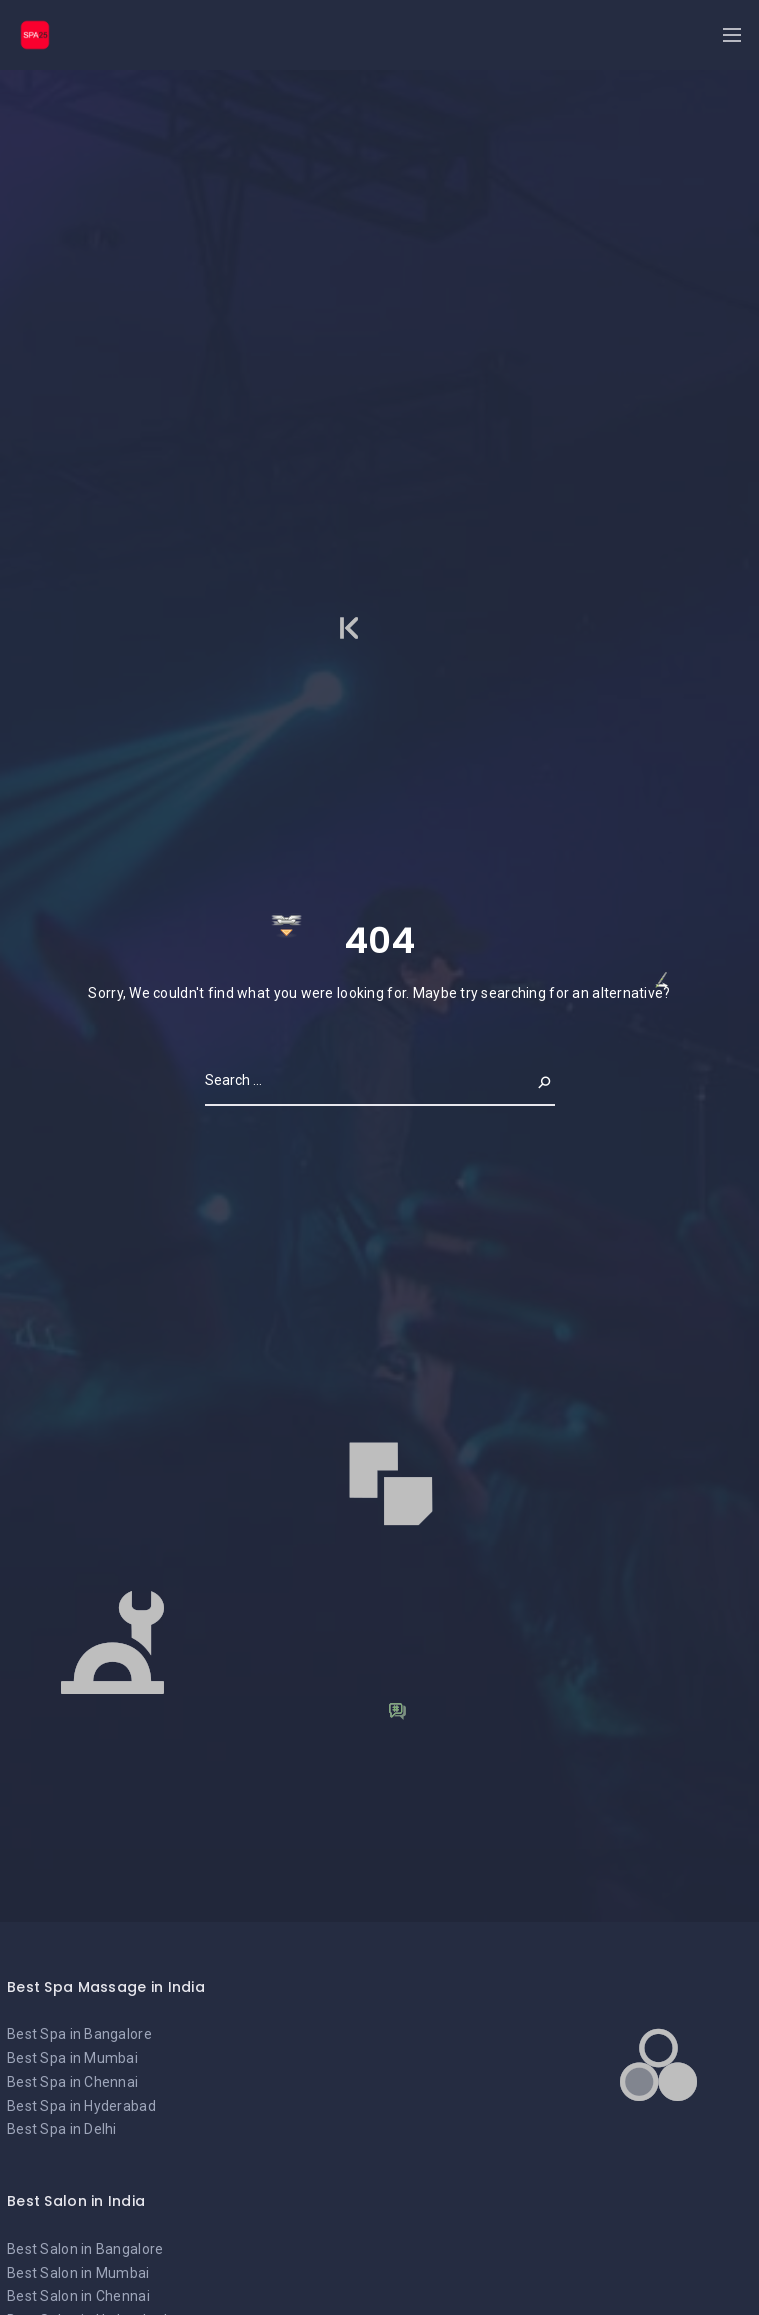 Image resolution: width=759 pixels, height=2315 pixels. I want to click on access engineering or technical tools, so click(112, 1642).